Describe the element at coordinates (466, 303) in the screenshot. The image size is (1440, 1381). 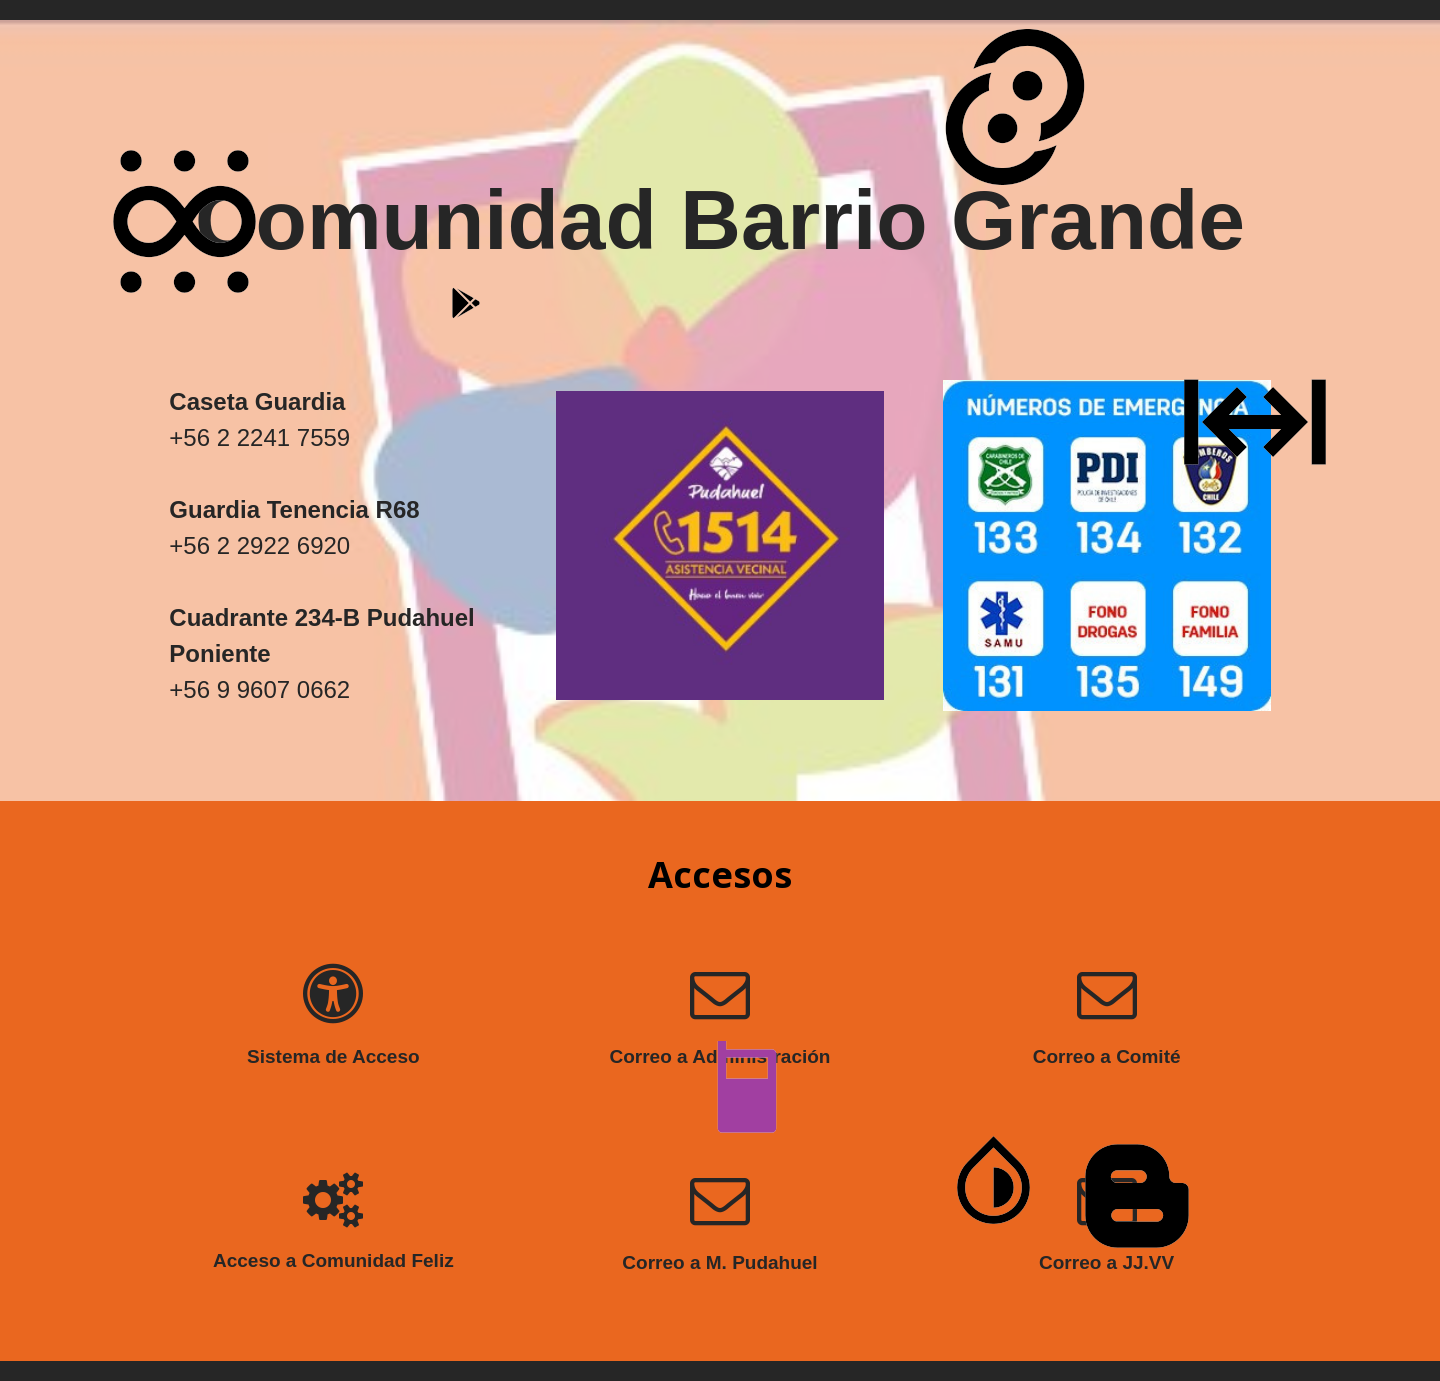
I see `open the google play store` at that location.